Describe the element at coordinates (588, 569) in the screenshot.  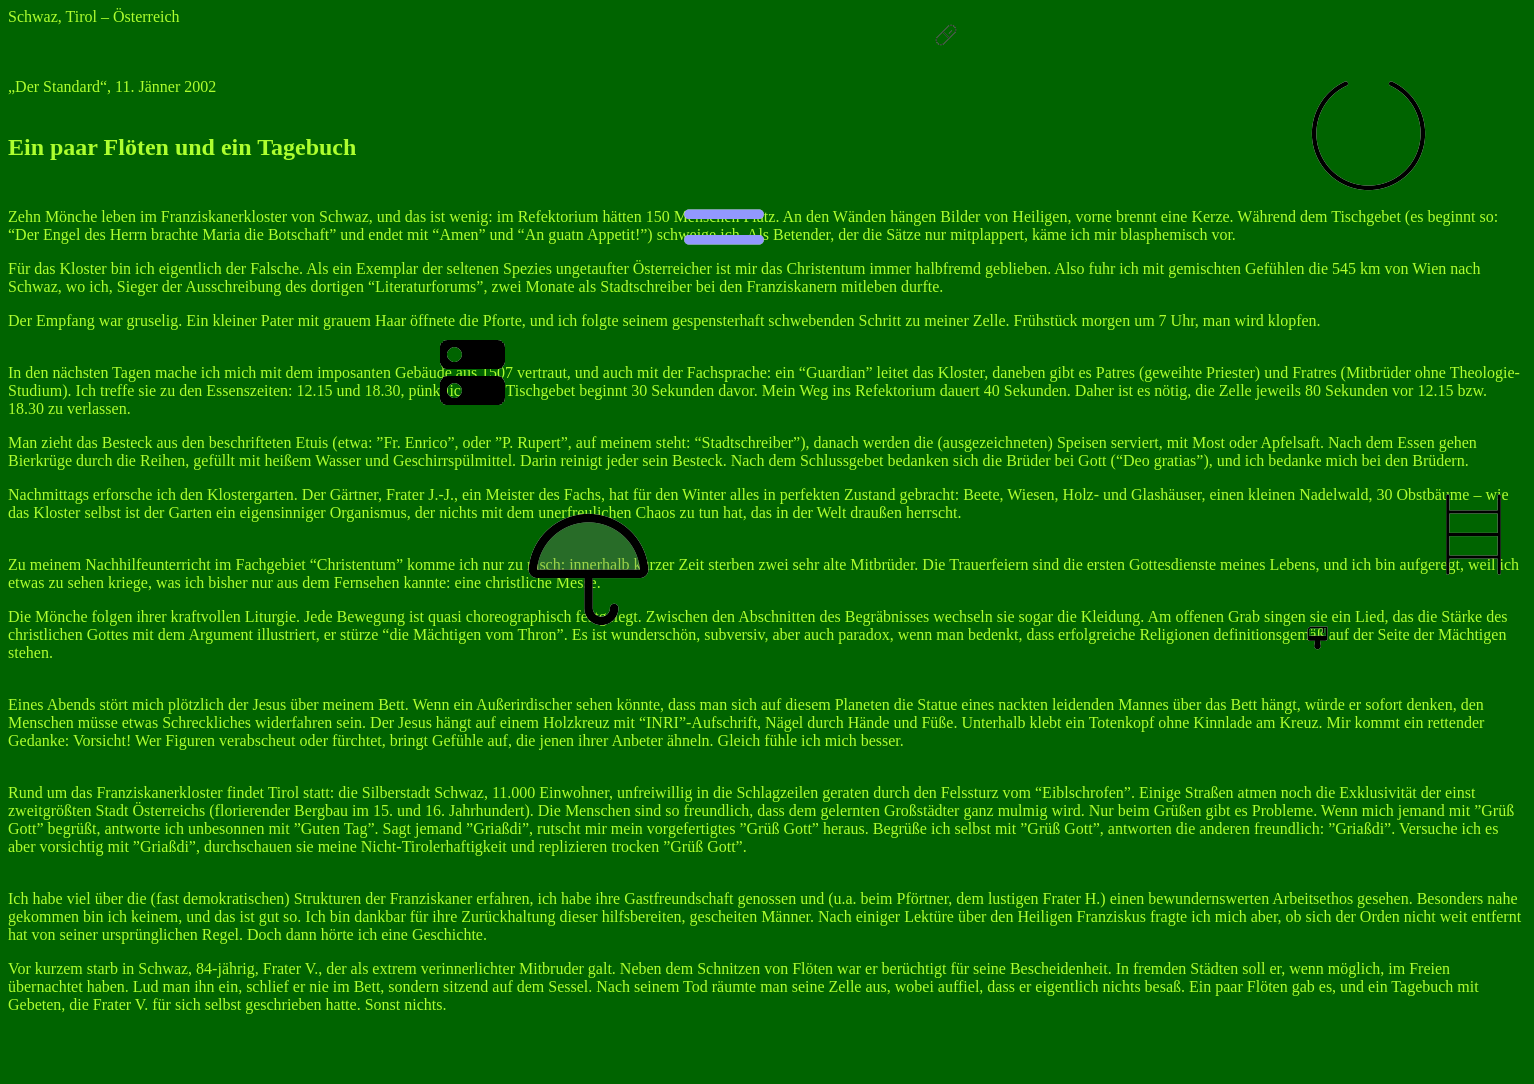
I see `indicates weather protection or rain forecast` at that location.